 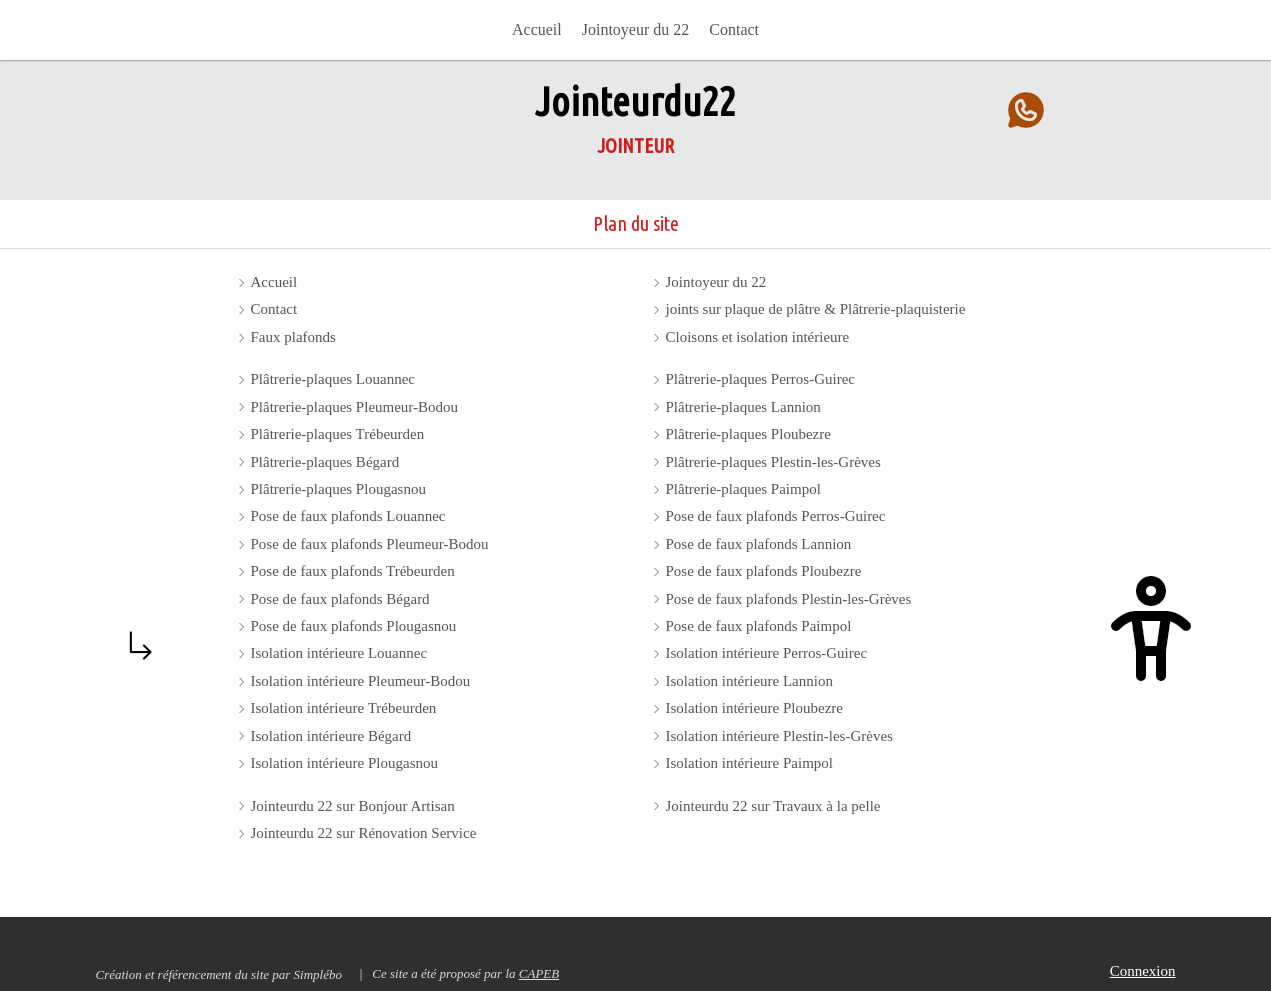 I want to click on move item down and to the right, so click(x=138, y=645).